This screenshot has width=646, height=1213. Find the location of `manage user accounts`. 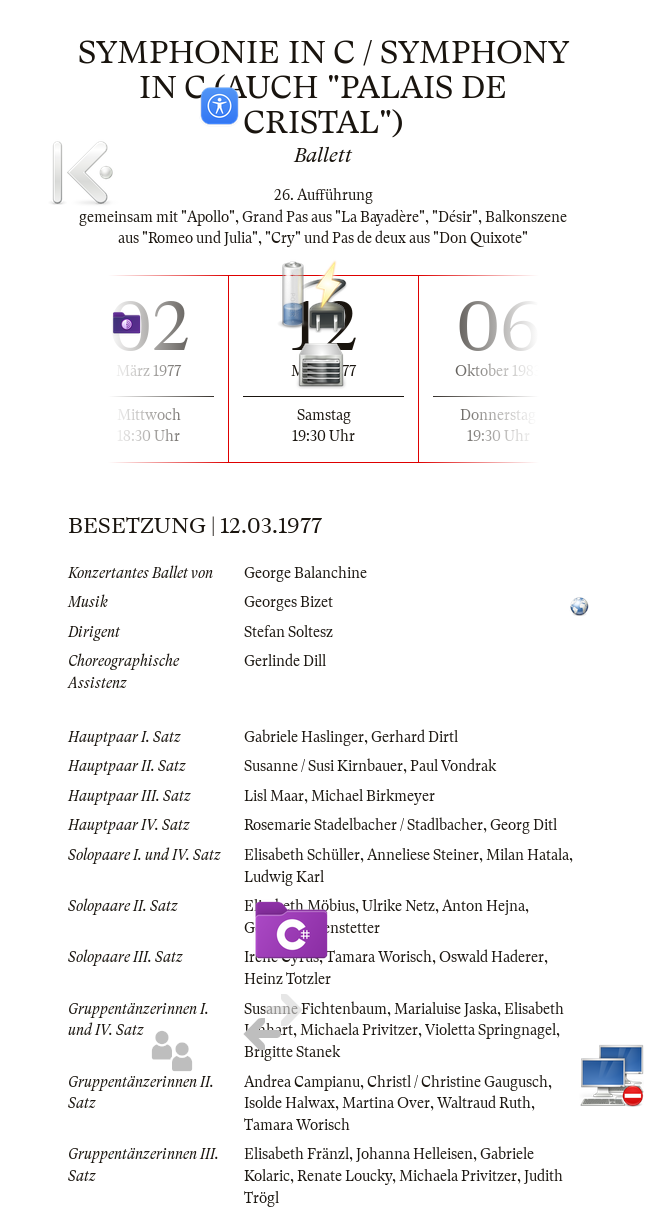

manage user accounts is located at coordinates (172, 1051).